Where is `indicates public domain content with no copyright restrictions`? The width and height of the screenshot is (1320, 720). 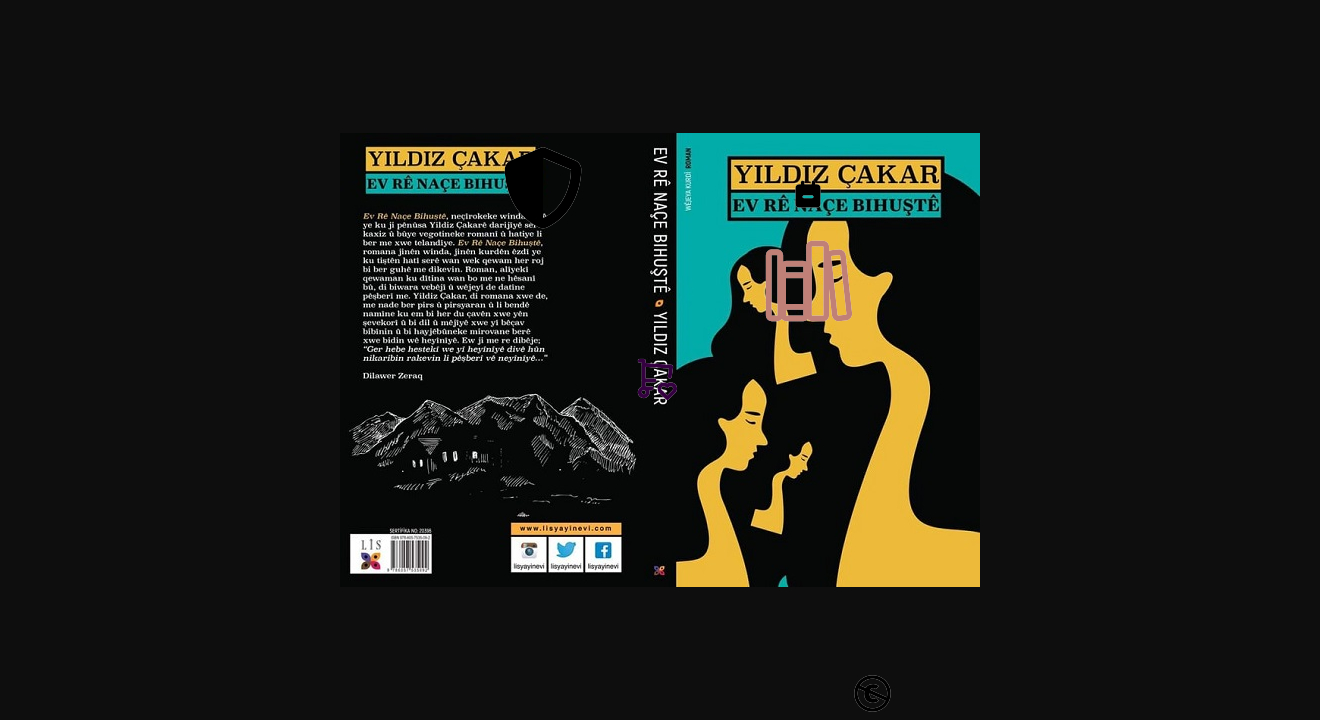
indicates public domain content with no copyright restrictions is located at coordinates (872, 693).